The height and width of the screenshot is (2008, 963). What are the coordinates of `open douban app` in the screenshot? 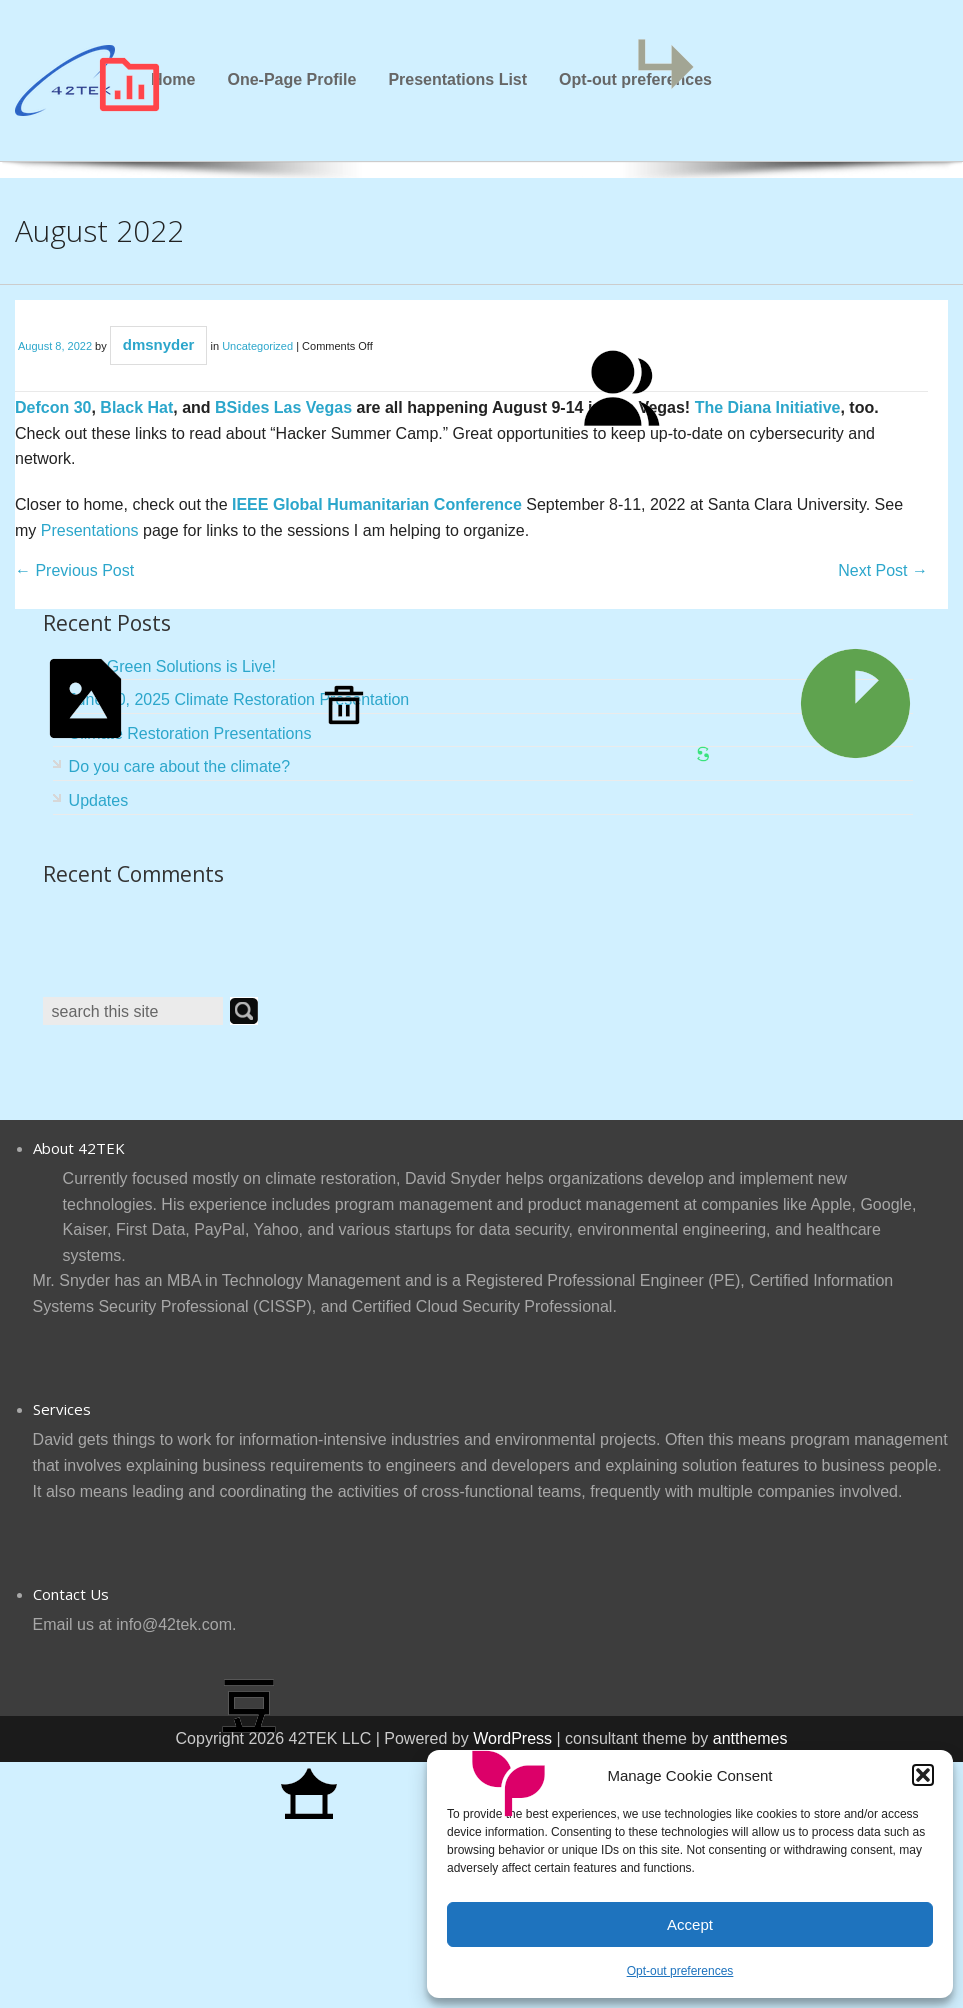 It's located at (249, 1706).